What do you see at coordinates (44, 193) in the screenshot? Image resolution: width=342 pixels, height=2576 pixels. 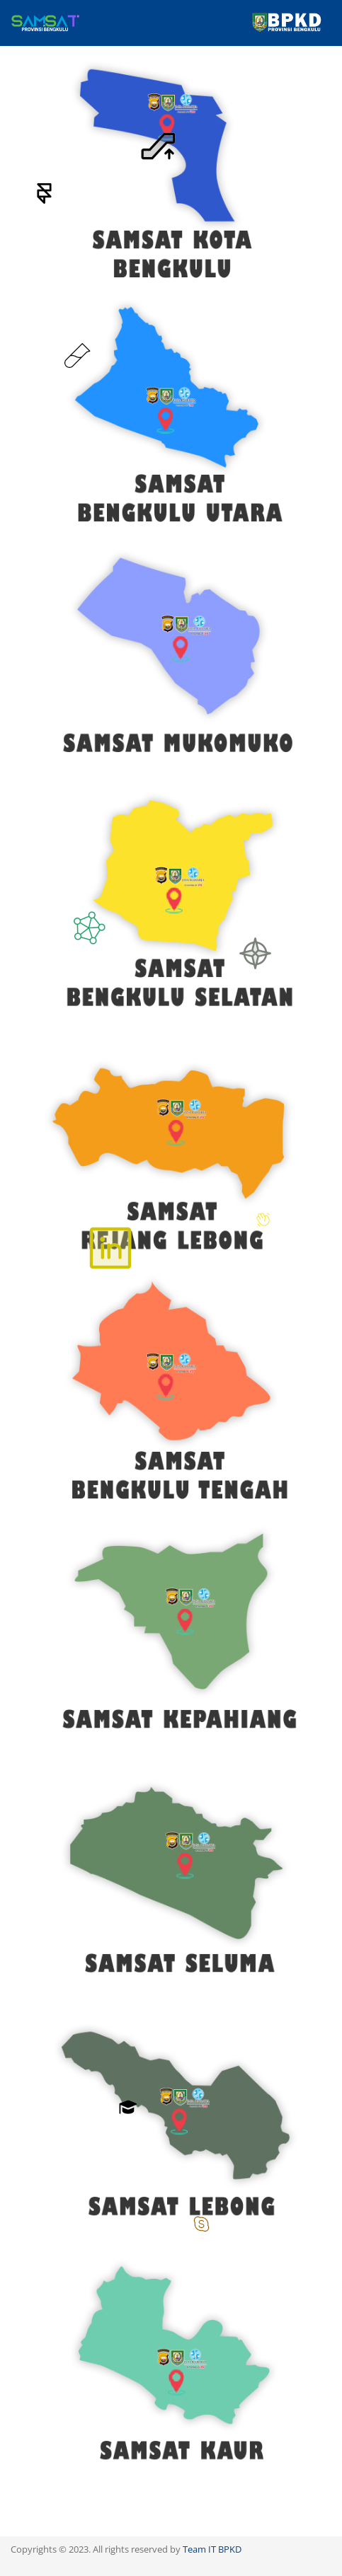 I see `open Framer design tool` at bounding box center [44, 193].